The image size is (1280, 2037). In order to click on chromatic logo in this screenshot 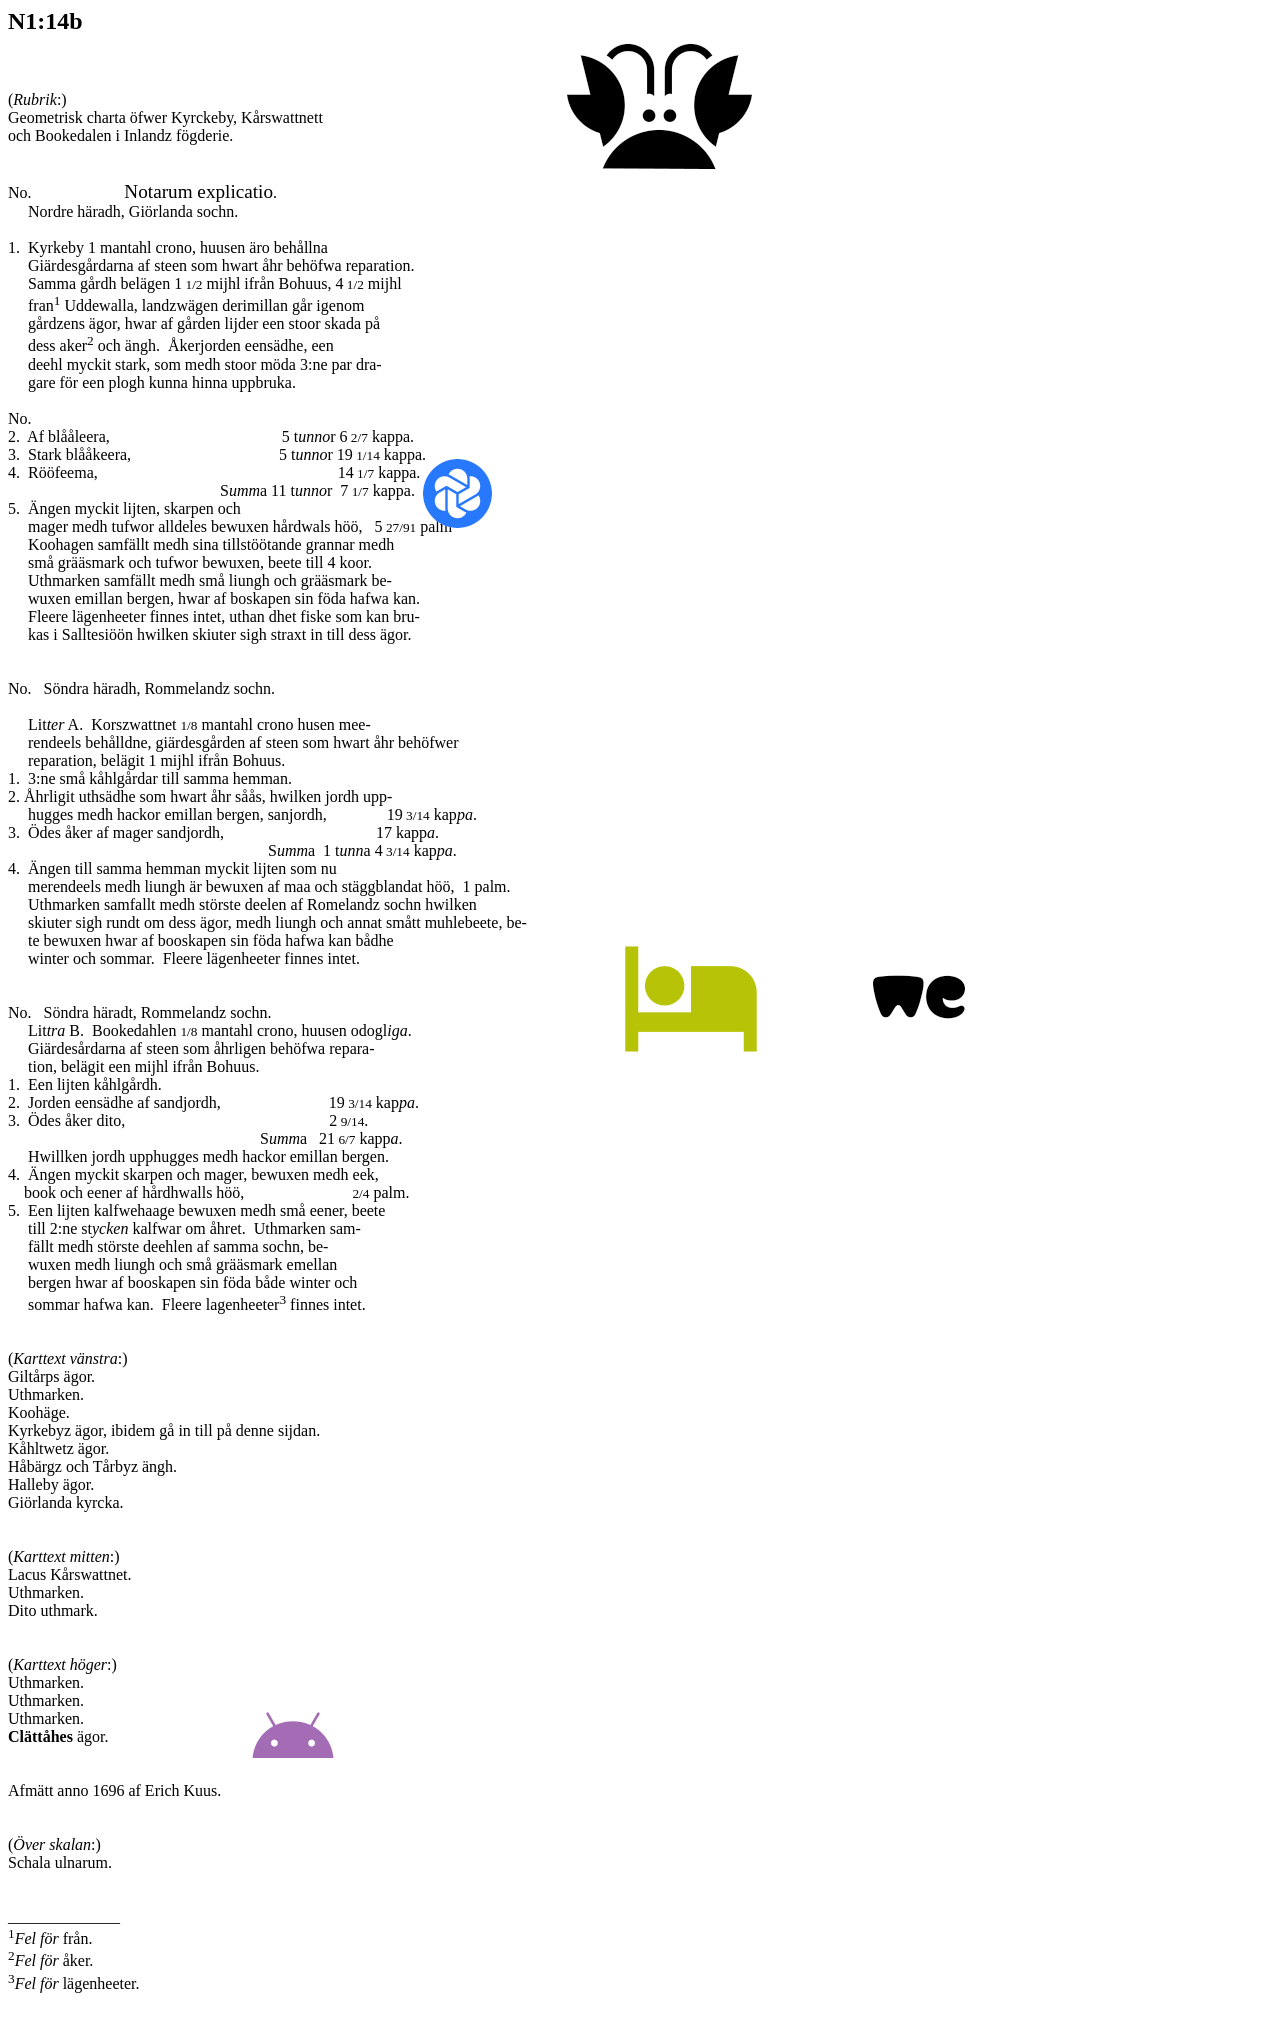, I will do `click(457, 493)`.